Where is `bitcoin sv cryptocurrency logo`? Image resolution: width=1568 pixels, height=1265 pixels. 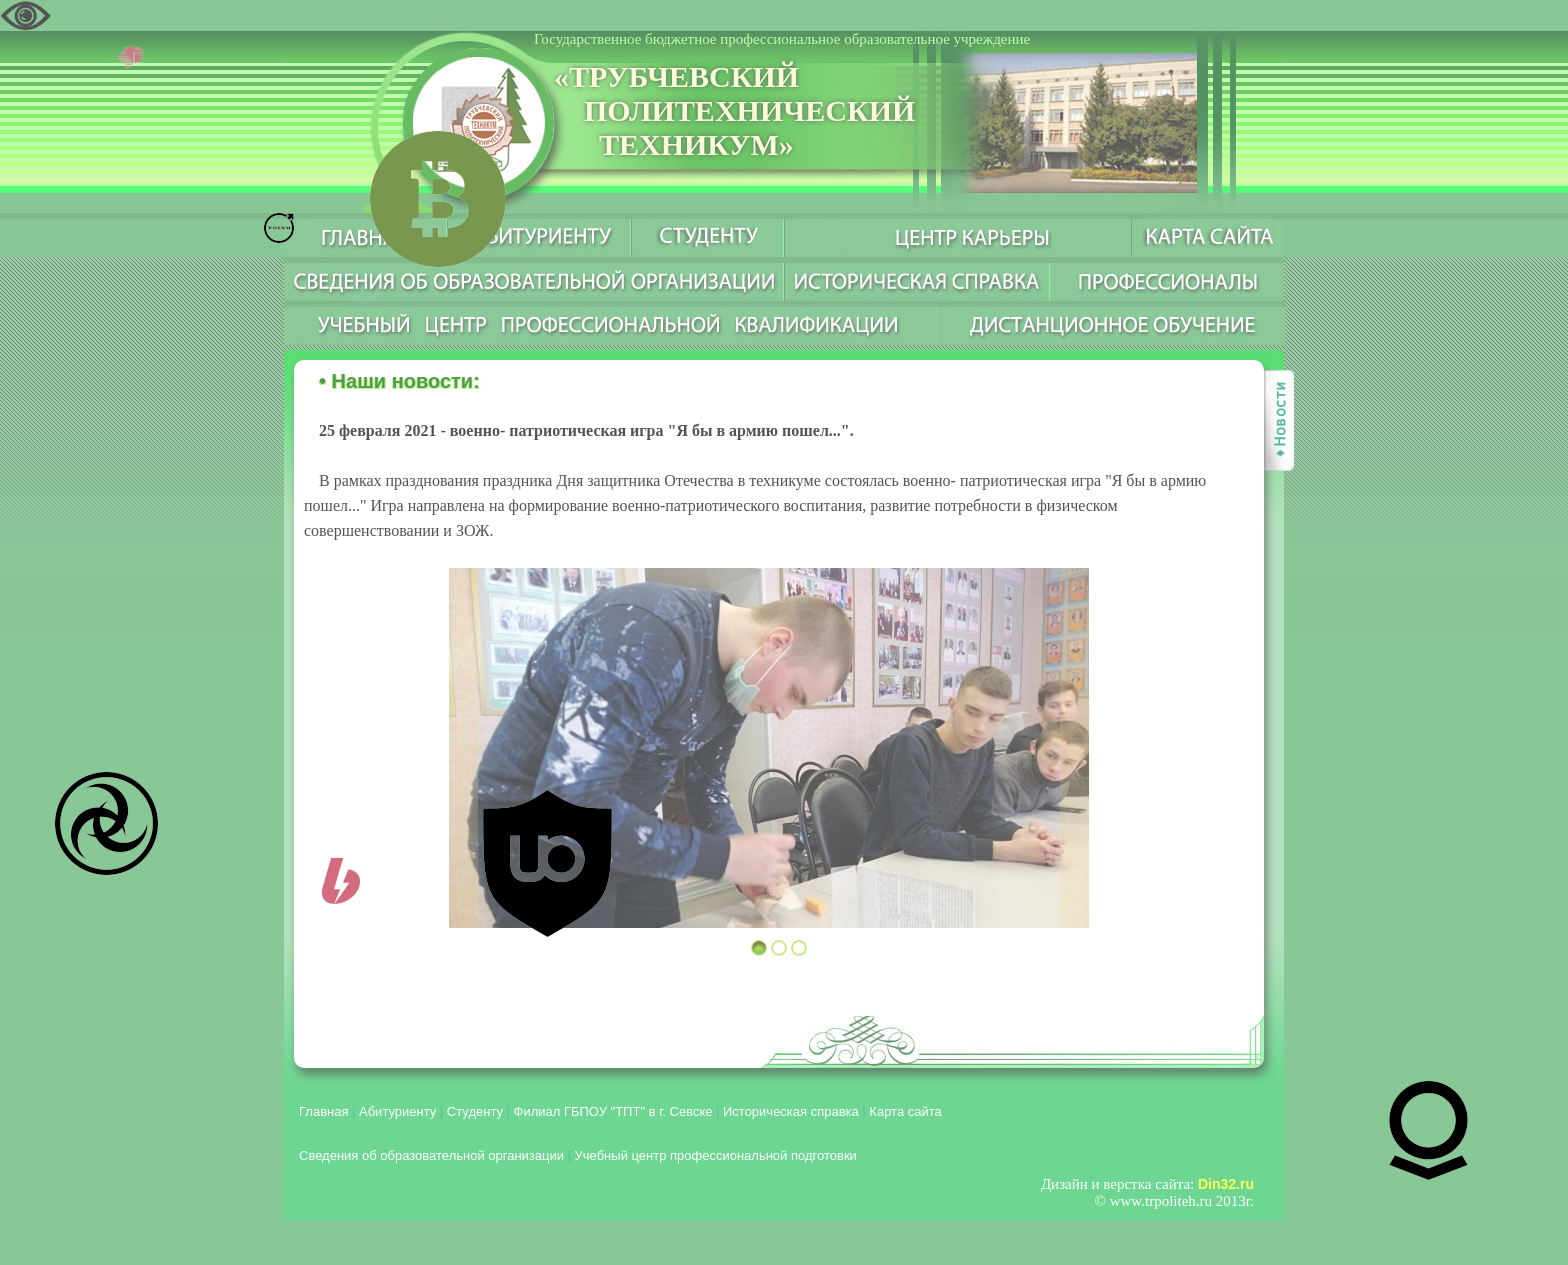 bitcoin sv cryptocurrency logo is located at coordinates (438, 199).